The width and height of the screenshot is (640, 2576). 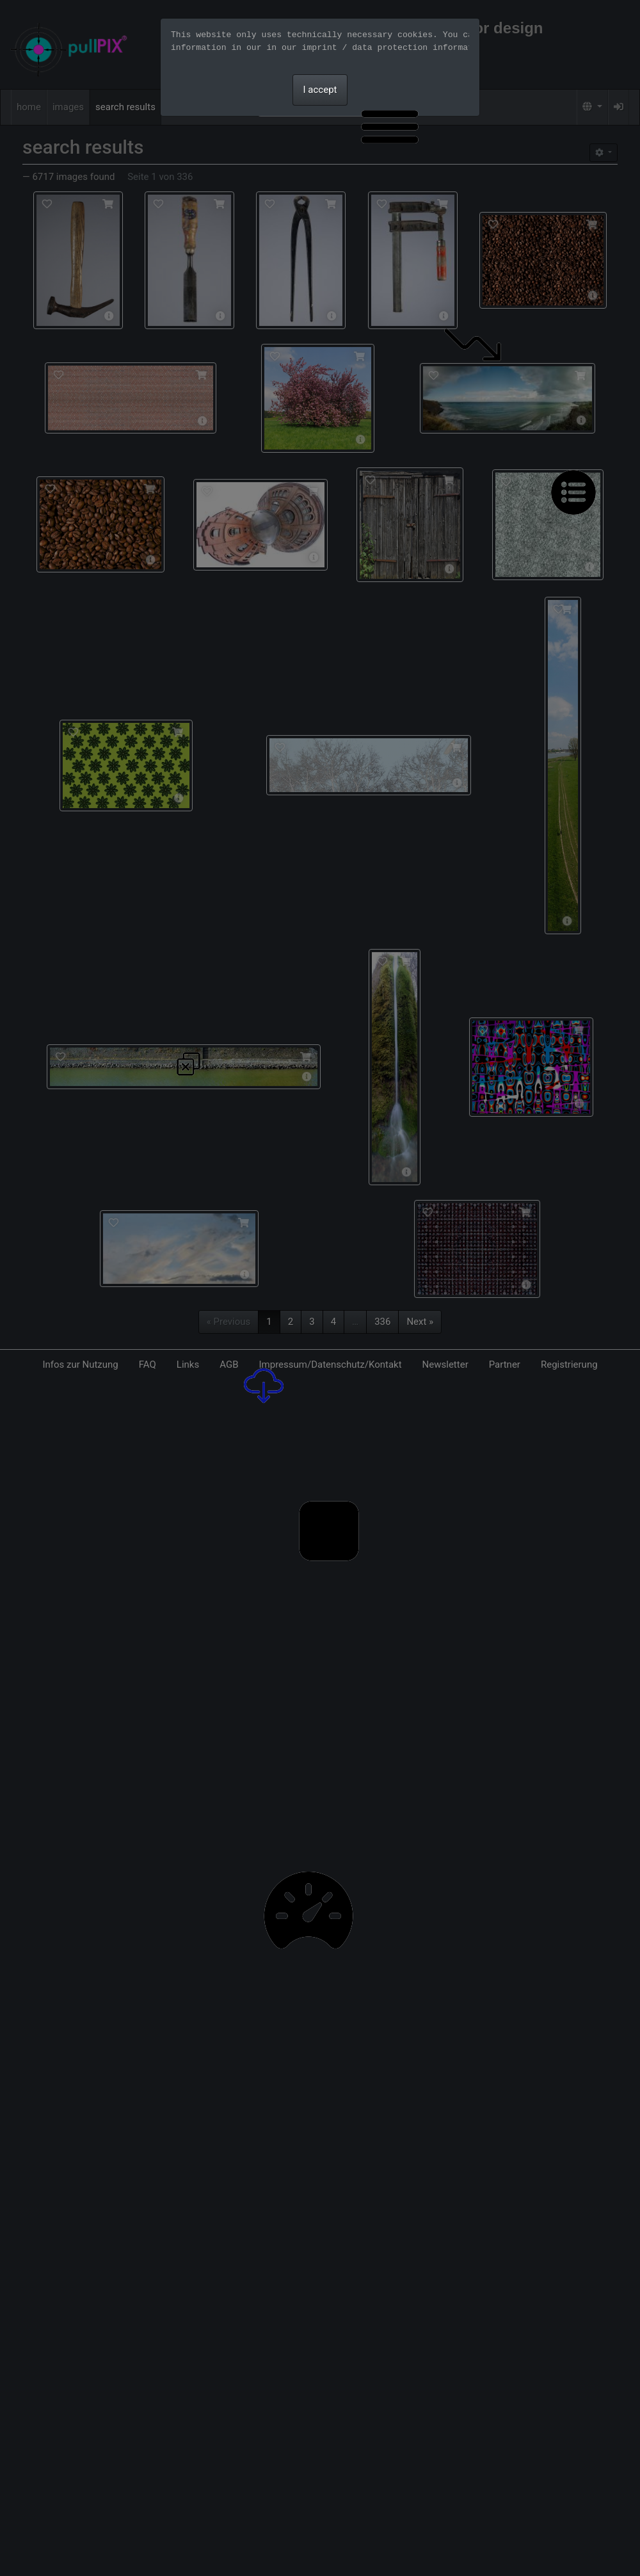 What do you see at coordinates (390, 127) in the screenshot?
I see `open navigation menu` at bounding box center [390, 127].